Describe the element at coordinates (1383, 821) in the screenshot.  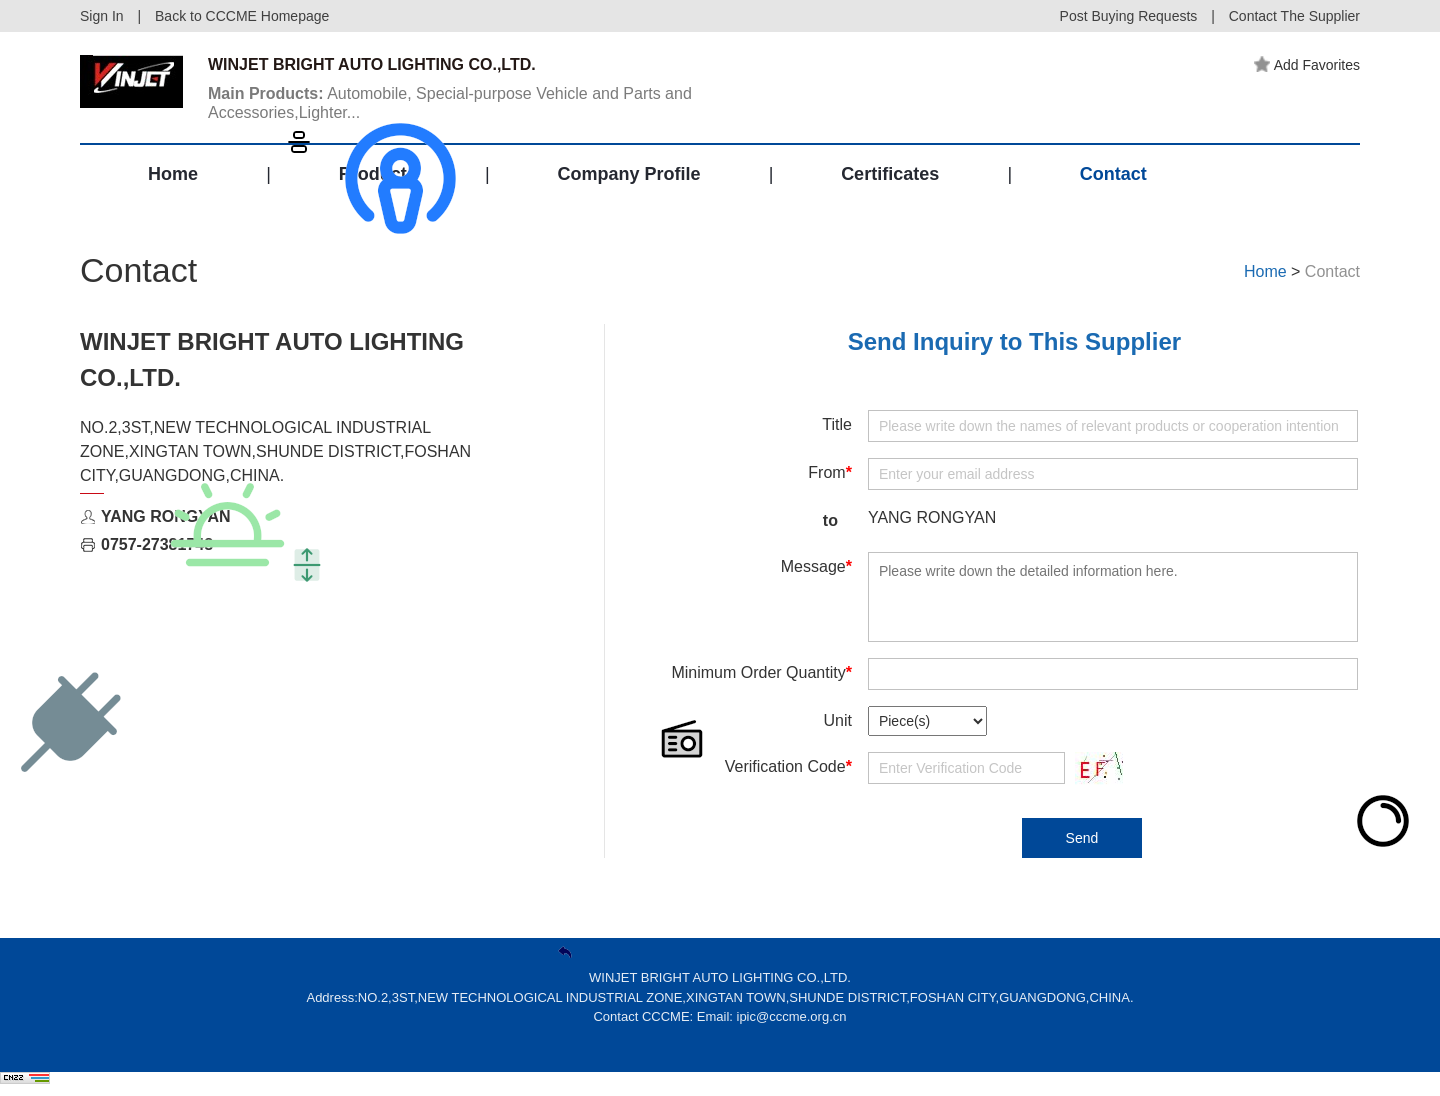
I see `apply inner shadow effect to top-right corner` at that location.